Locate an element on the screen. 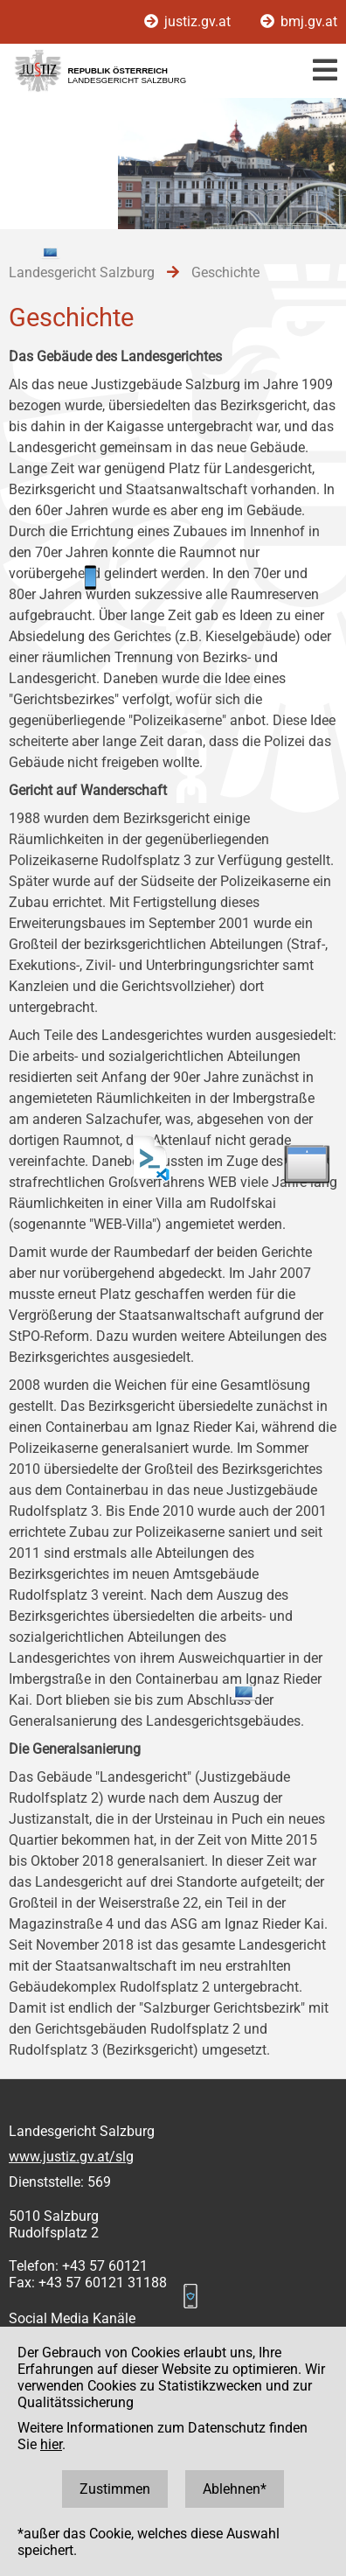 This screenshot has height=2576, width=346. indicates this mac device in system preferences is located at coordinates (50, 252).